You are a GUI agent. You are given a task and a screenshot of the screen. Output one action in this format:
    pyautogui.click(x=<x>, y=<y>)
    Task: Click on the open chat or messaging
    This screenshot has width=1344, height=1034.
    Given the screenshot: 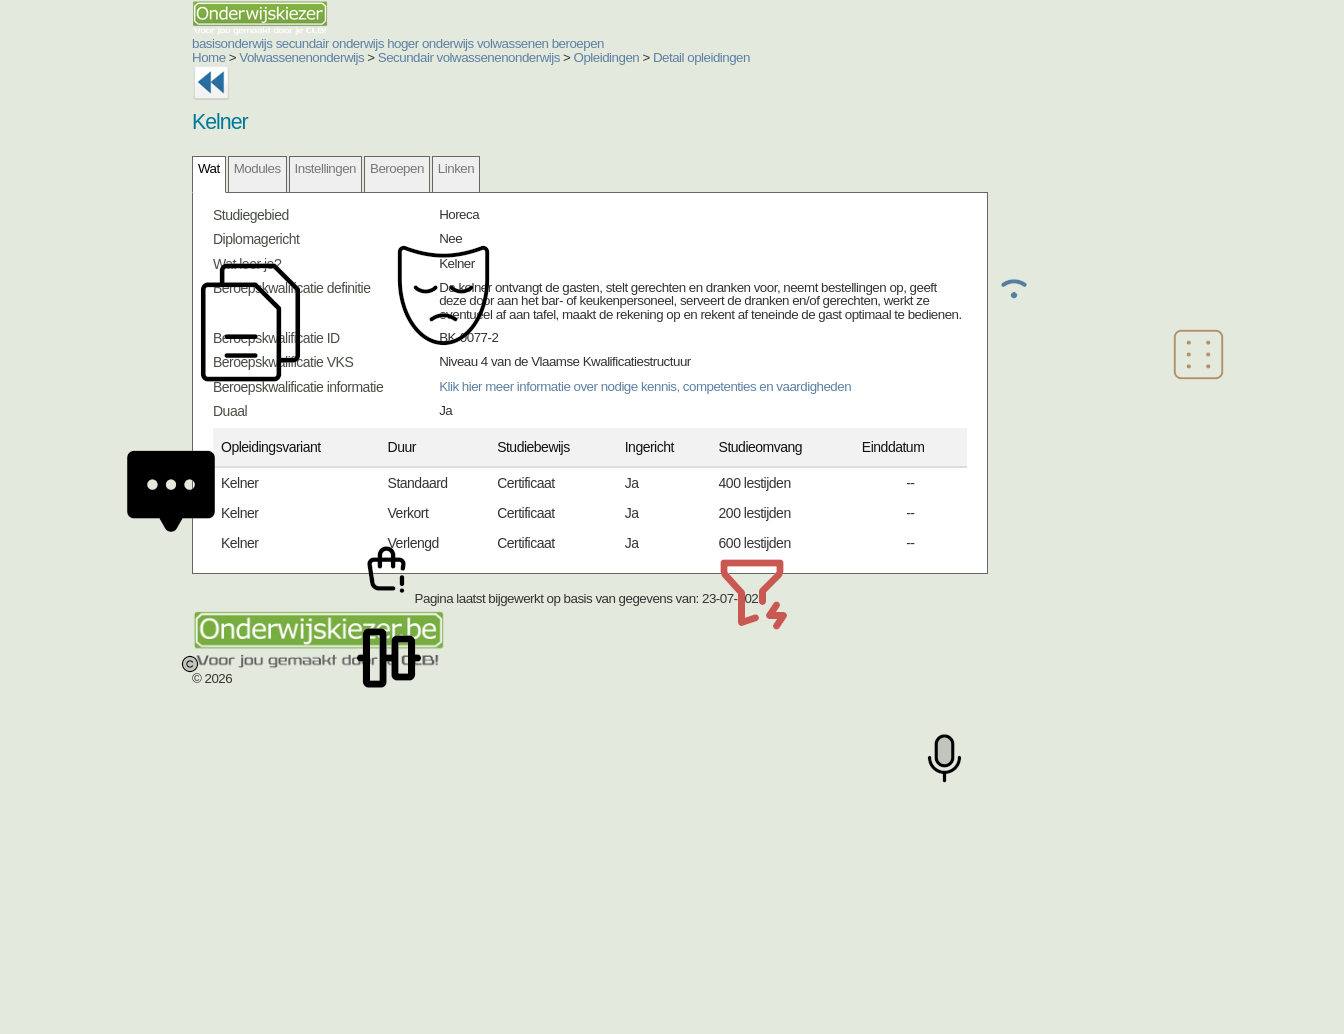 What is the action you would take?
    pyautogui.click(x=171, y=488)
    